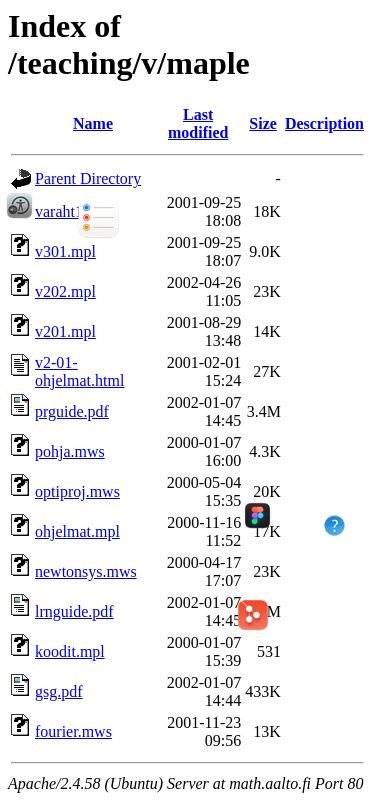 The height and width of the screenshot is (801, 375). What do you see at coordinates (334, 525) in the screenshot?
I see `access help documentation and support` at bounding box center [334, 525].